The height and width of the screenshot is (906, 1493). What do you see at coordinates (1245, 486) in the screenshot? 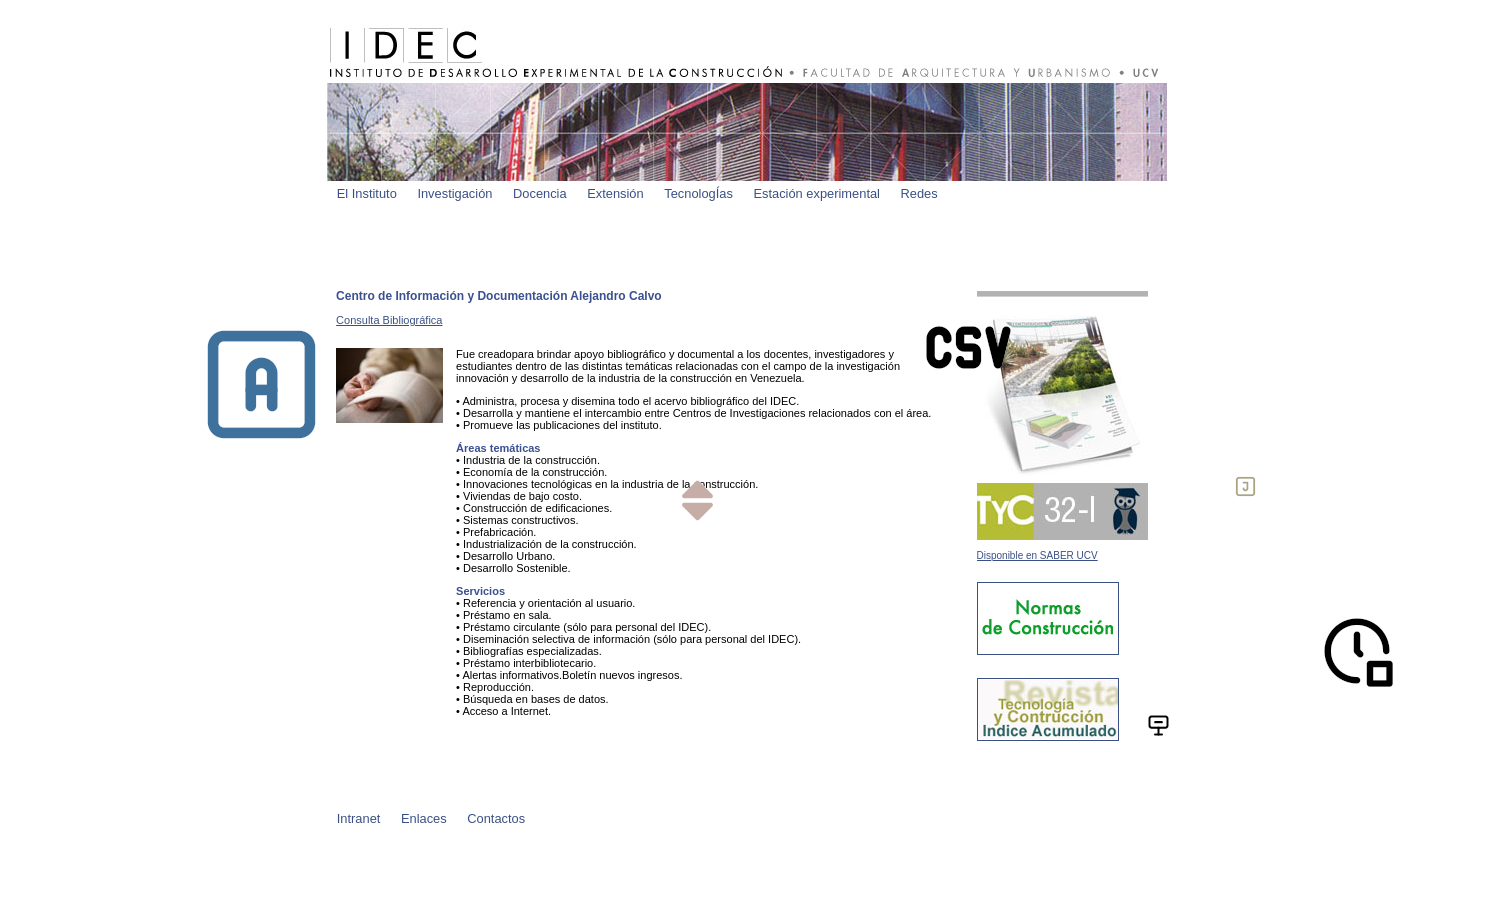
I see `represents the letter J in a menu or keyboard interface` at bounding box center [1245, 486].